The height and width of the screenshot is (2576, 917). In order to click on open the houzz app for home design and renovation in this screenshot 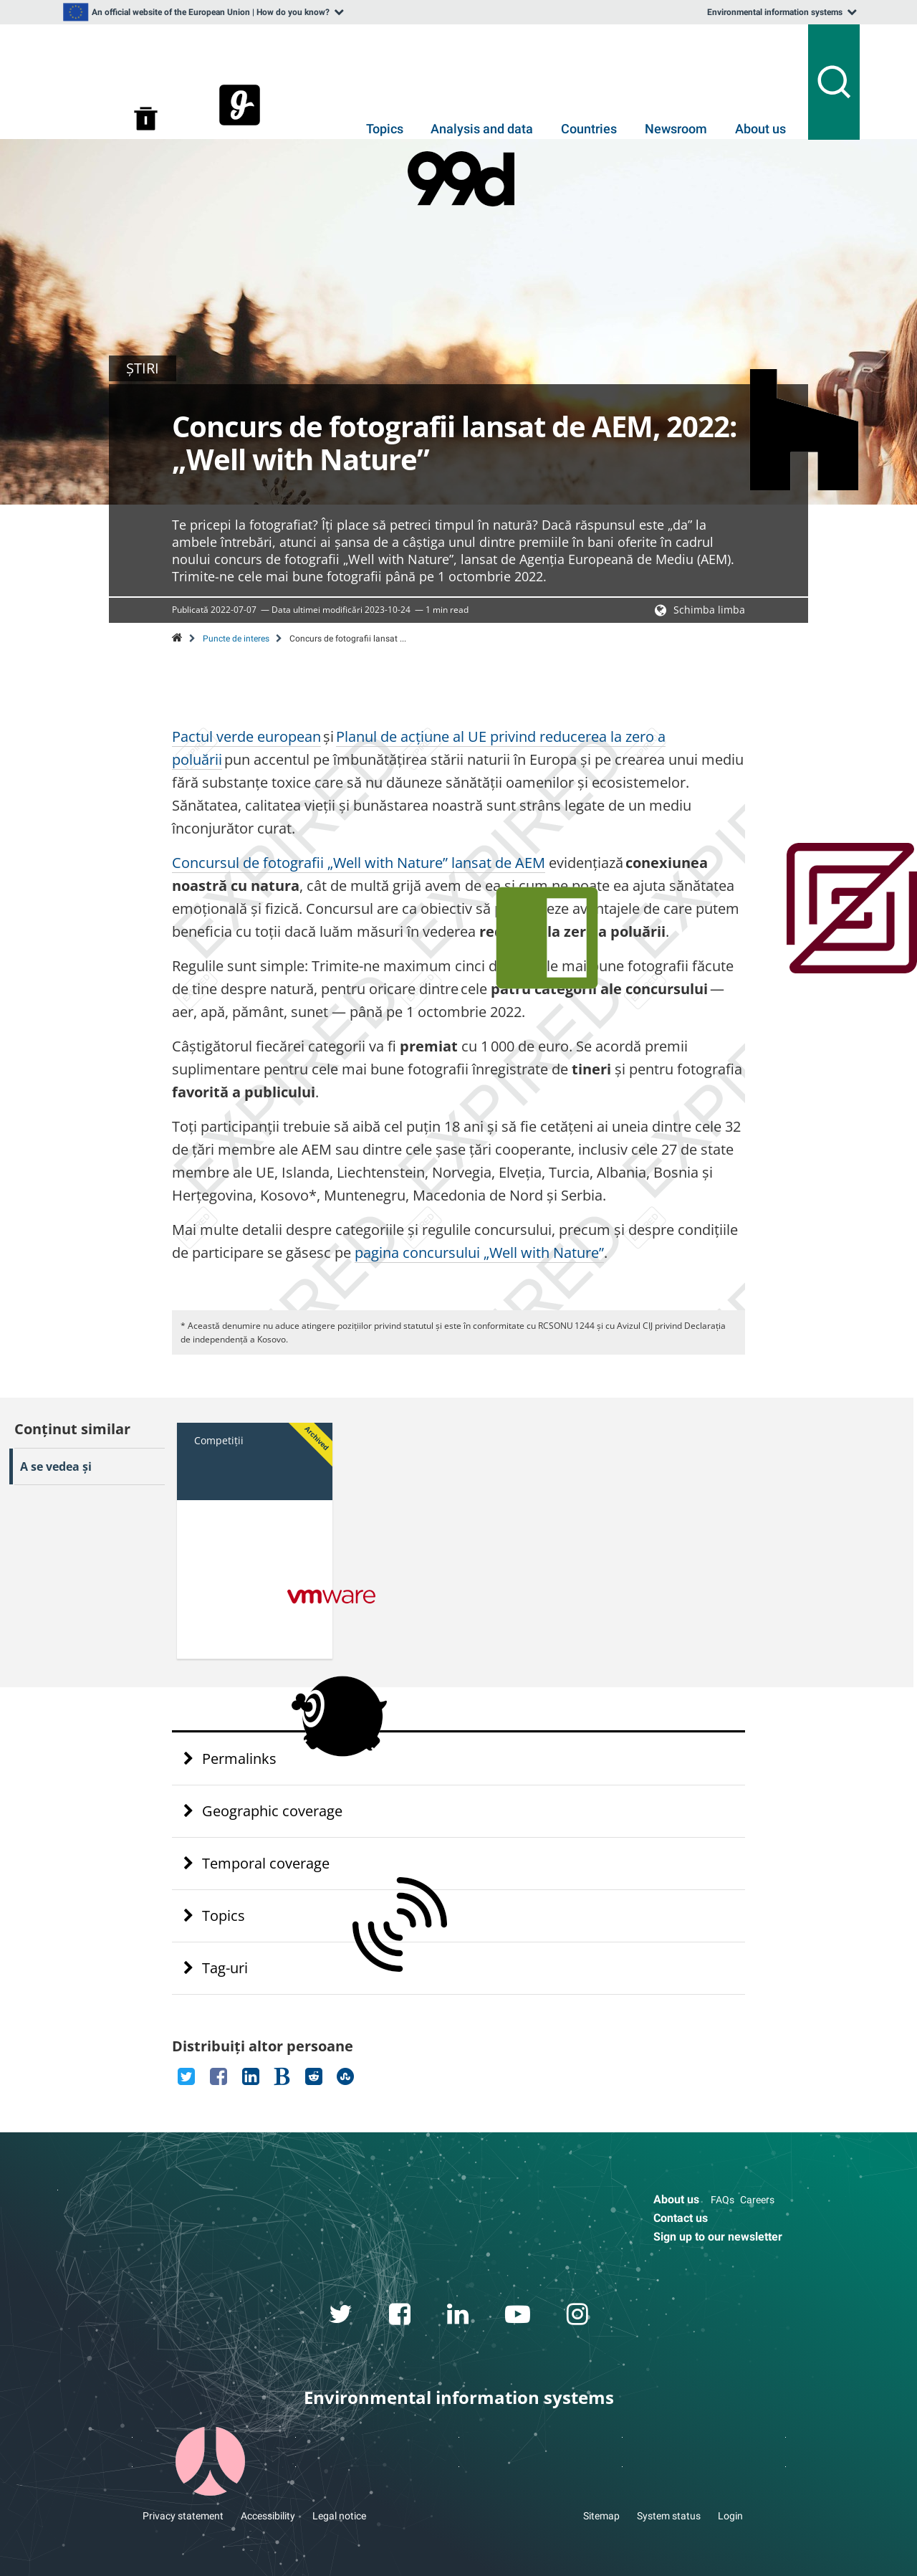, I will do `click(804, 429)`.